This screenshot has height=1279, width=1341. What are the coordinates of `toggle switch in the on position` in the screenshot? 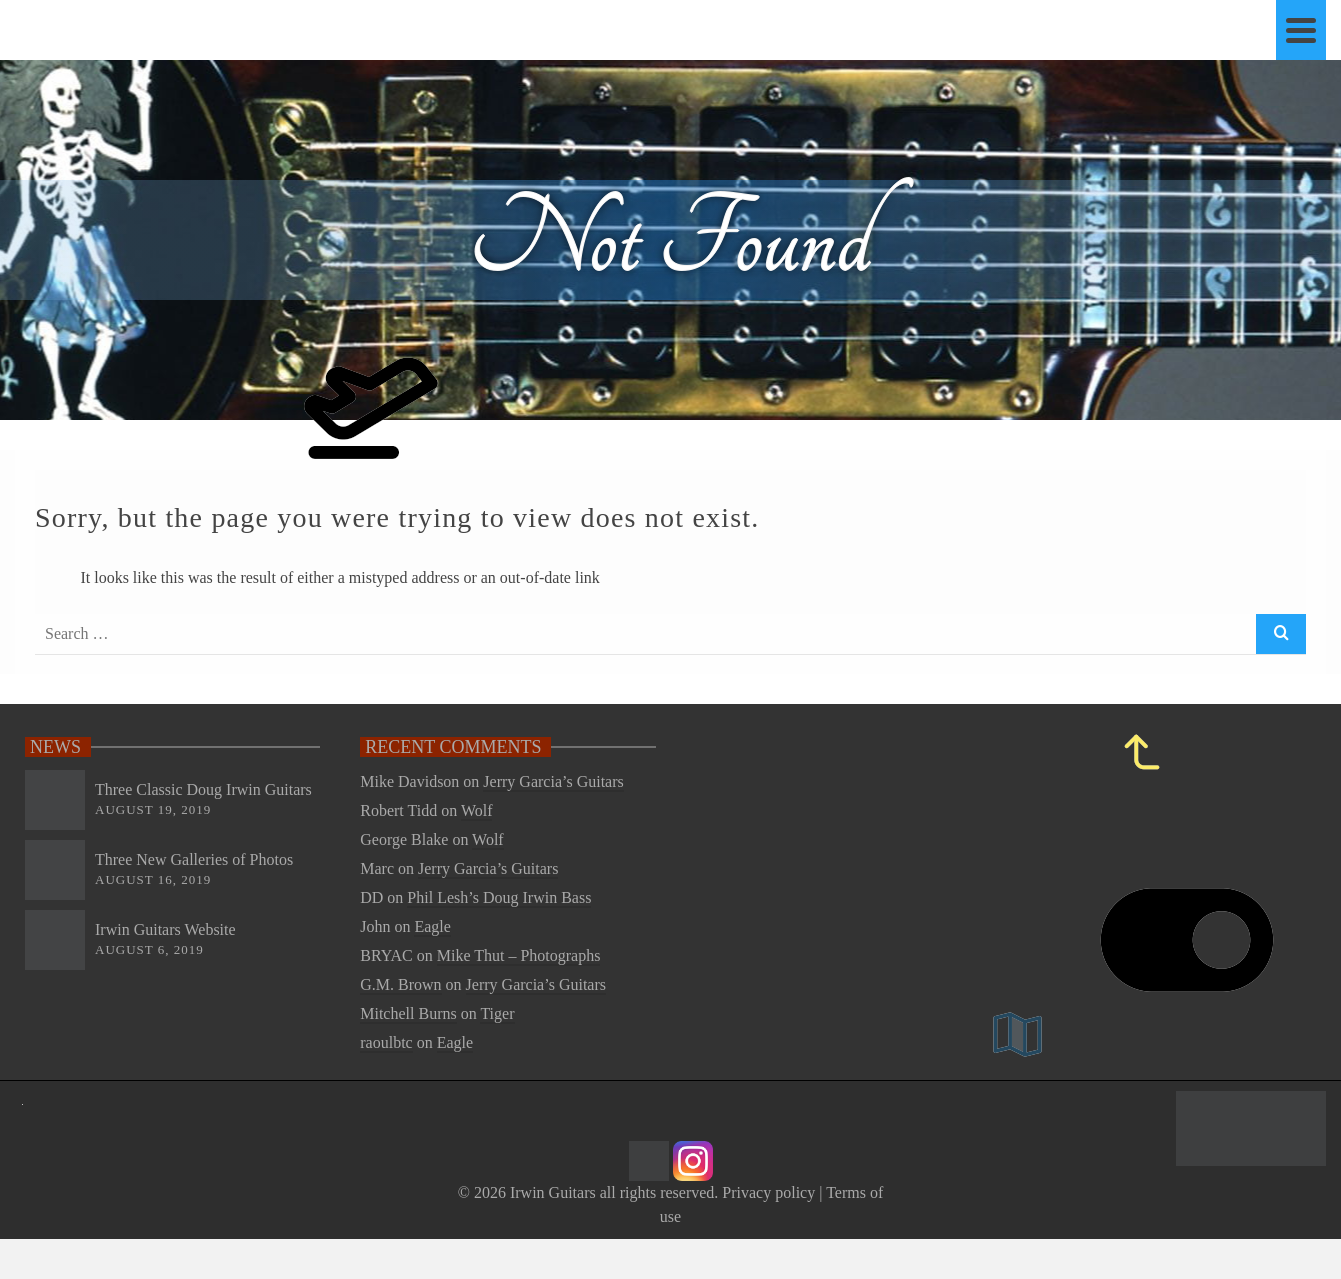 It's located at (1187, 940).